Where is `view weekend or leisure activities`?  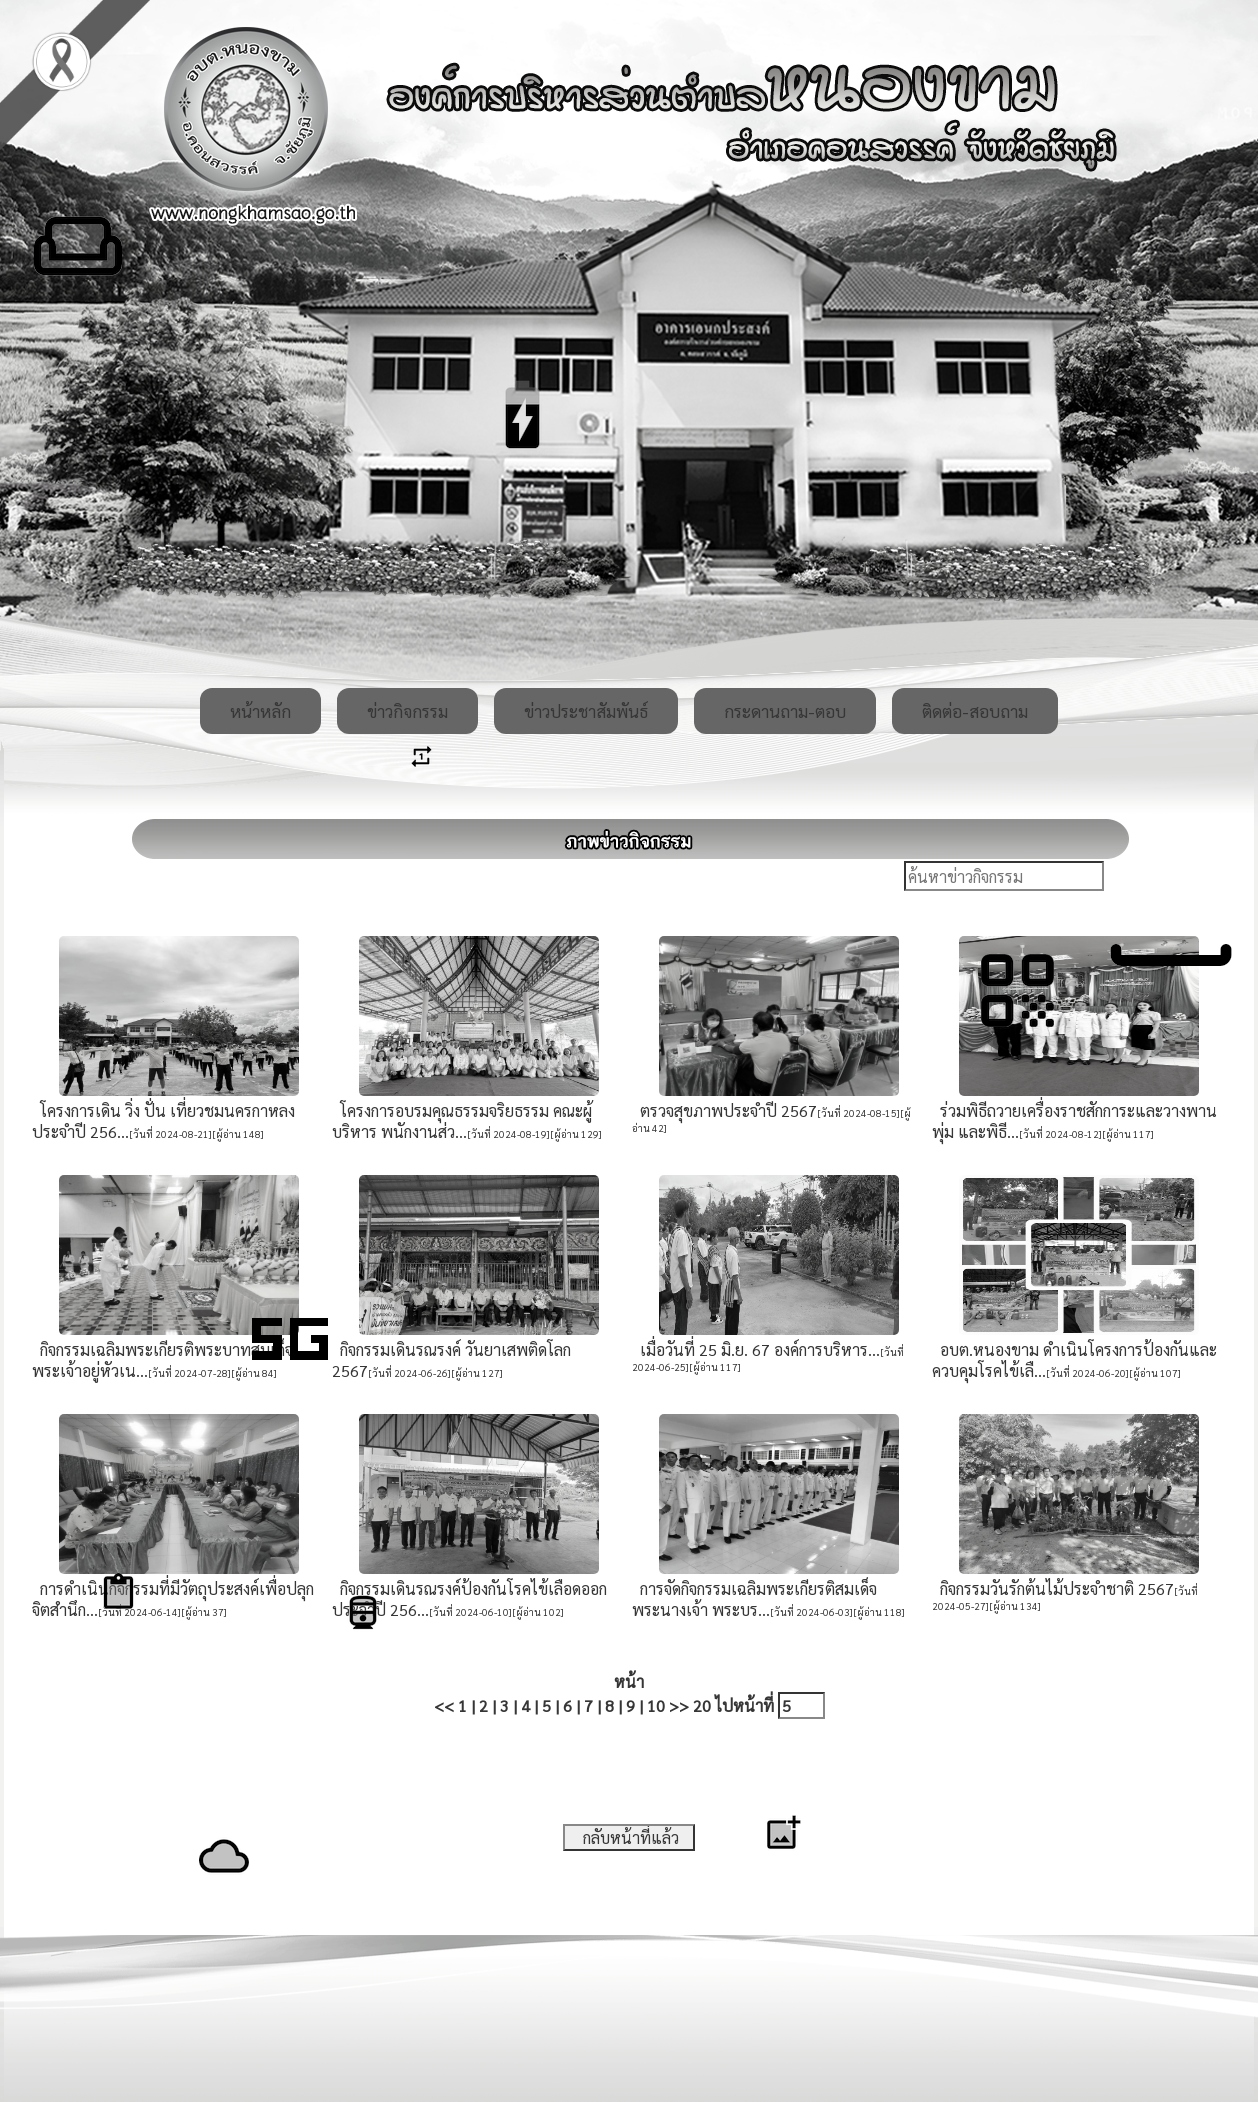 view weekend or leisure activities is located at coordinates (78, 246).